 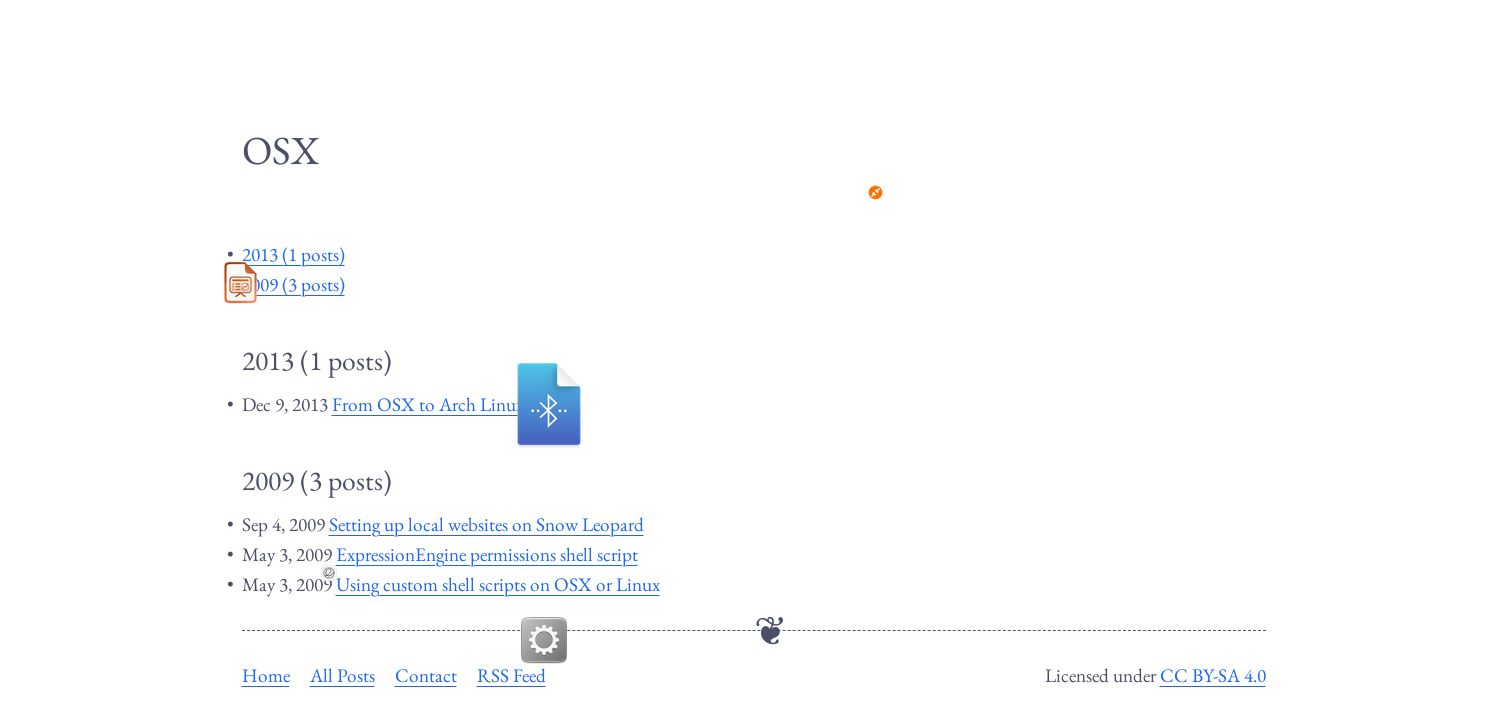 What do you see at coordinates (240, 282) in the screenshot?
I see `libreoffice impress presentation file` at bounding box center [240, 282].